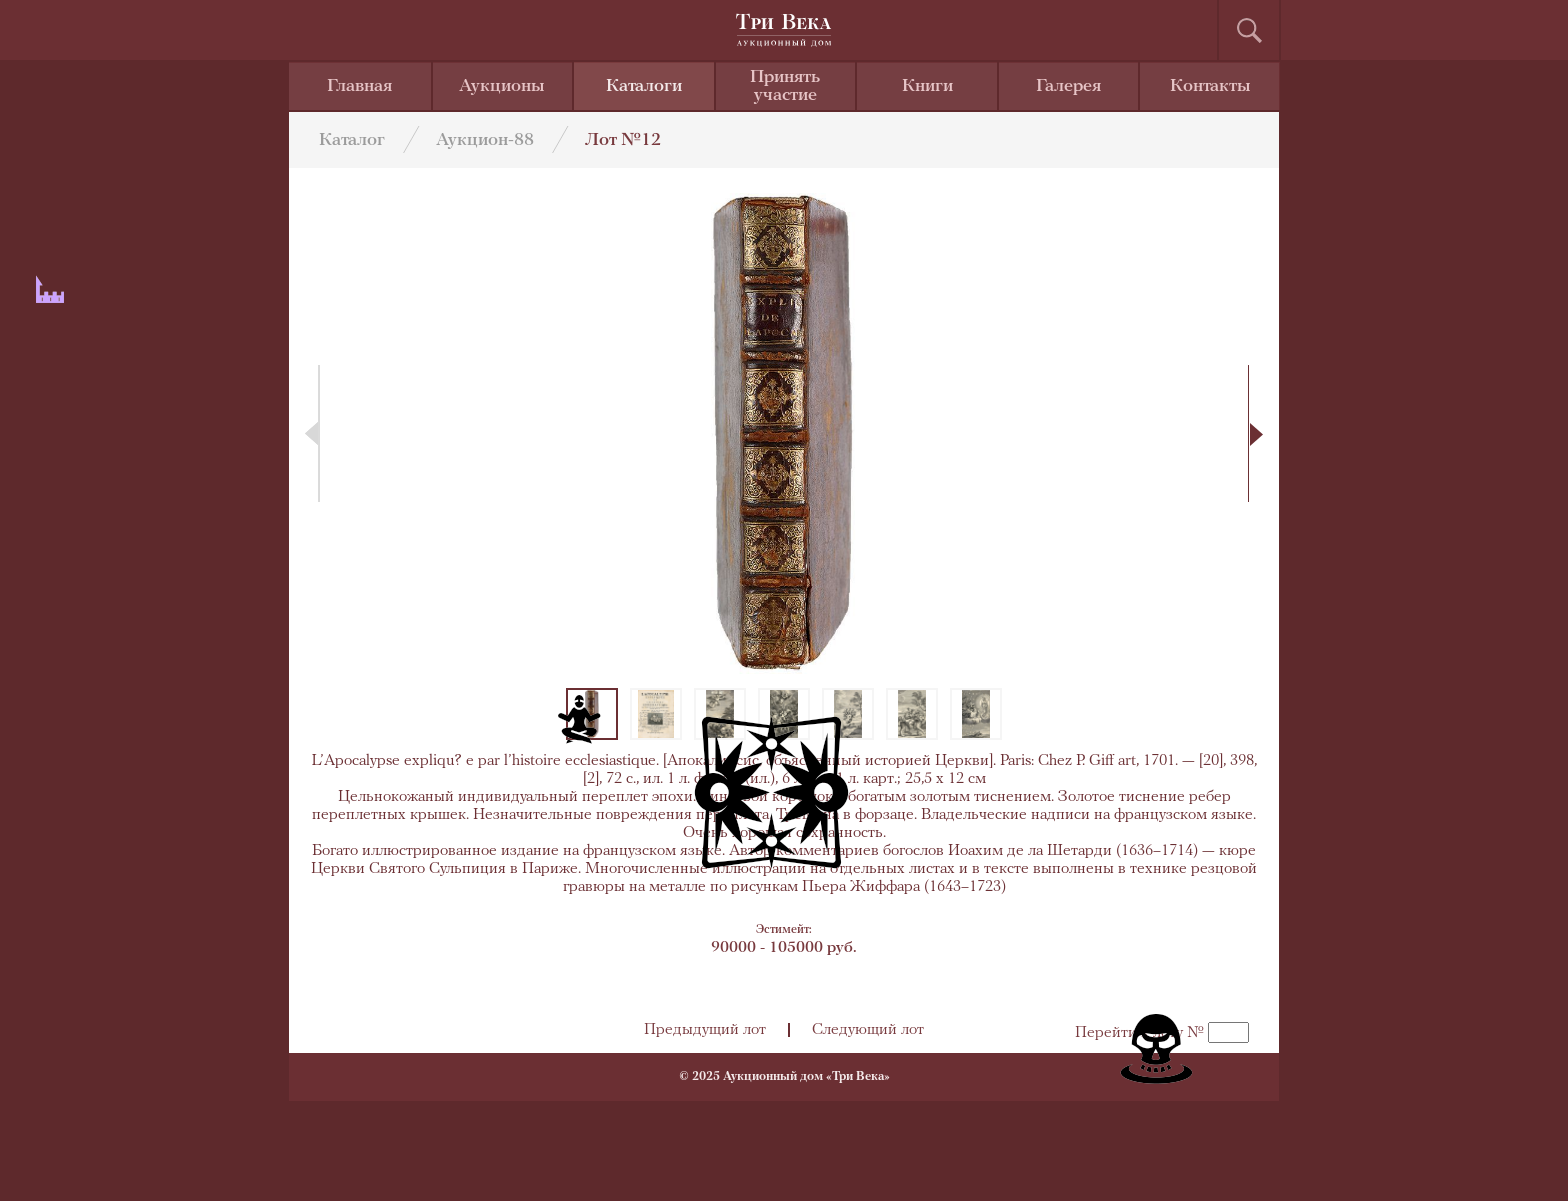 Image resolution: width=1568 pixels, height=1201 pixels. What do you see at coordinates (1156, 1049) in the screenshot?
I see `indicates a hazardous or deadly area on the game map` at bounding box center [1156, 1049].